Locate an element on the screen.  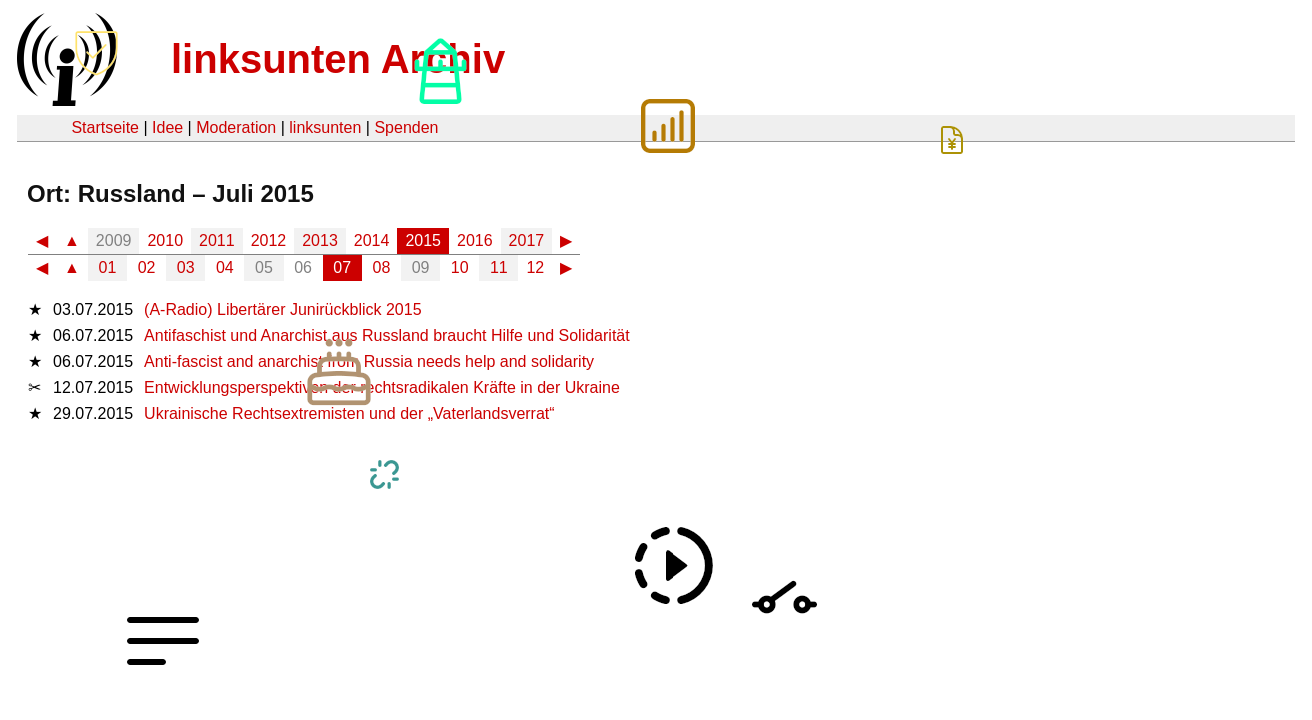
view analytics or statistics is located at coordinates (668, 126).